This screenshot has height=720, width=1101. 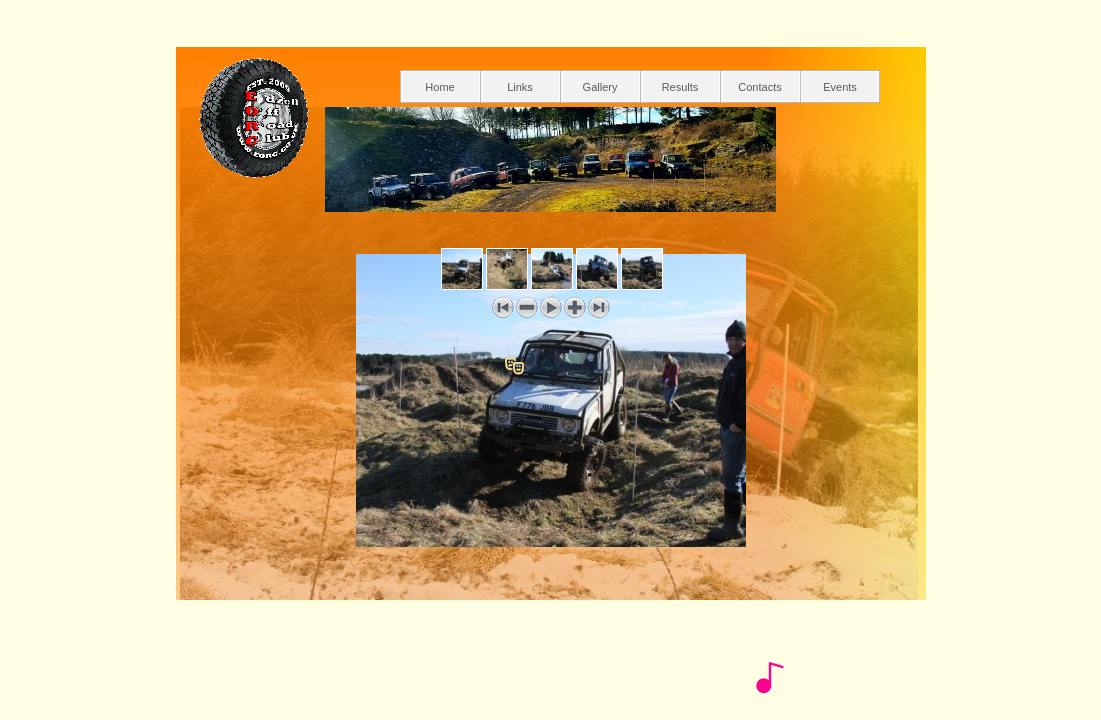 I want to click on access music or audio player, so click(x=770, y=677).